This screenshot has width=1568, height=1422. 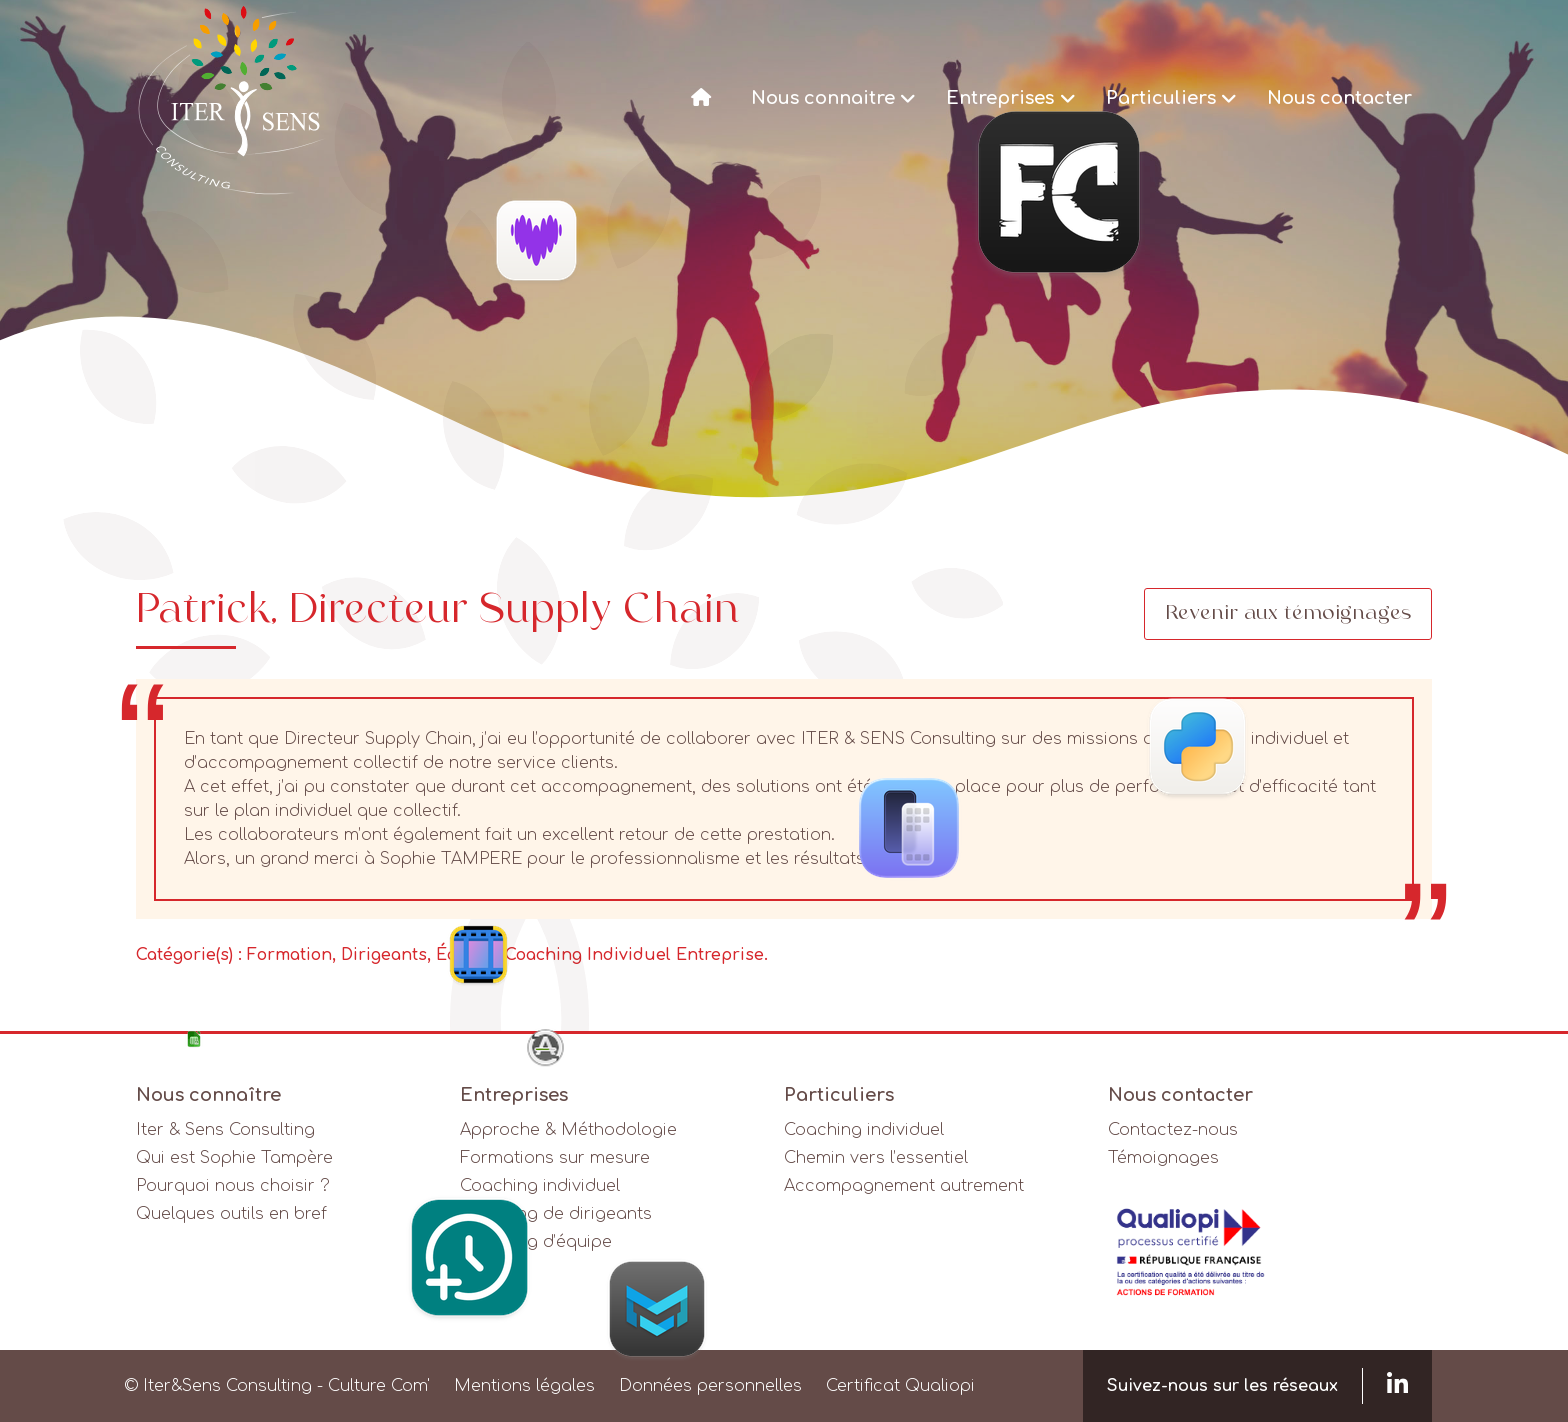 What do you see at coordinates (1059, 192) in the screenshot?
I see `launch Far Cry game` at bounding box center [1059, 192].